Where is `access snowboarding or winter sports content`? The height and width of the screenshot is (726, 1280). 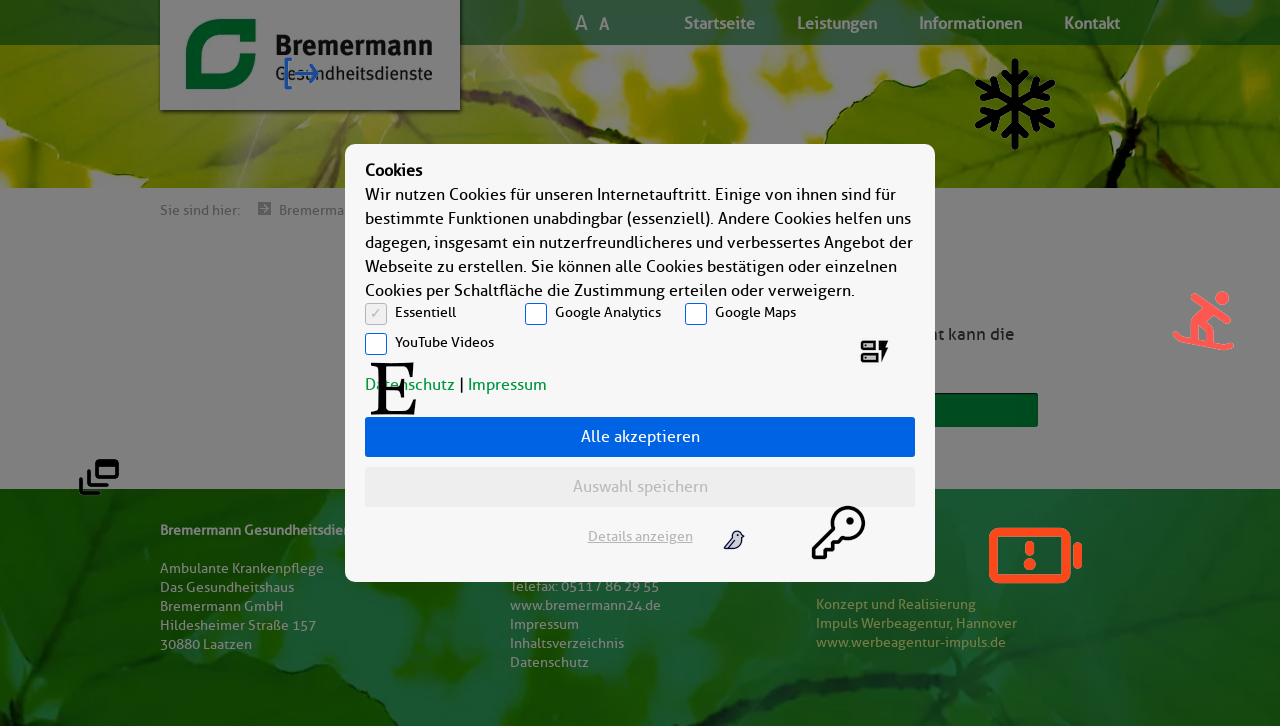 access snowboarding or winter sports content is located at coordinates (1206, 320).